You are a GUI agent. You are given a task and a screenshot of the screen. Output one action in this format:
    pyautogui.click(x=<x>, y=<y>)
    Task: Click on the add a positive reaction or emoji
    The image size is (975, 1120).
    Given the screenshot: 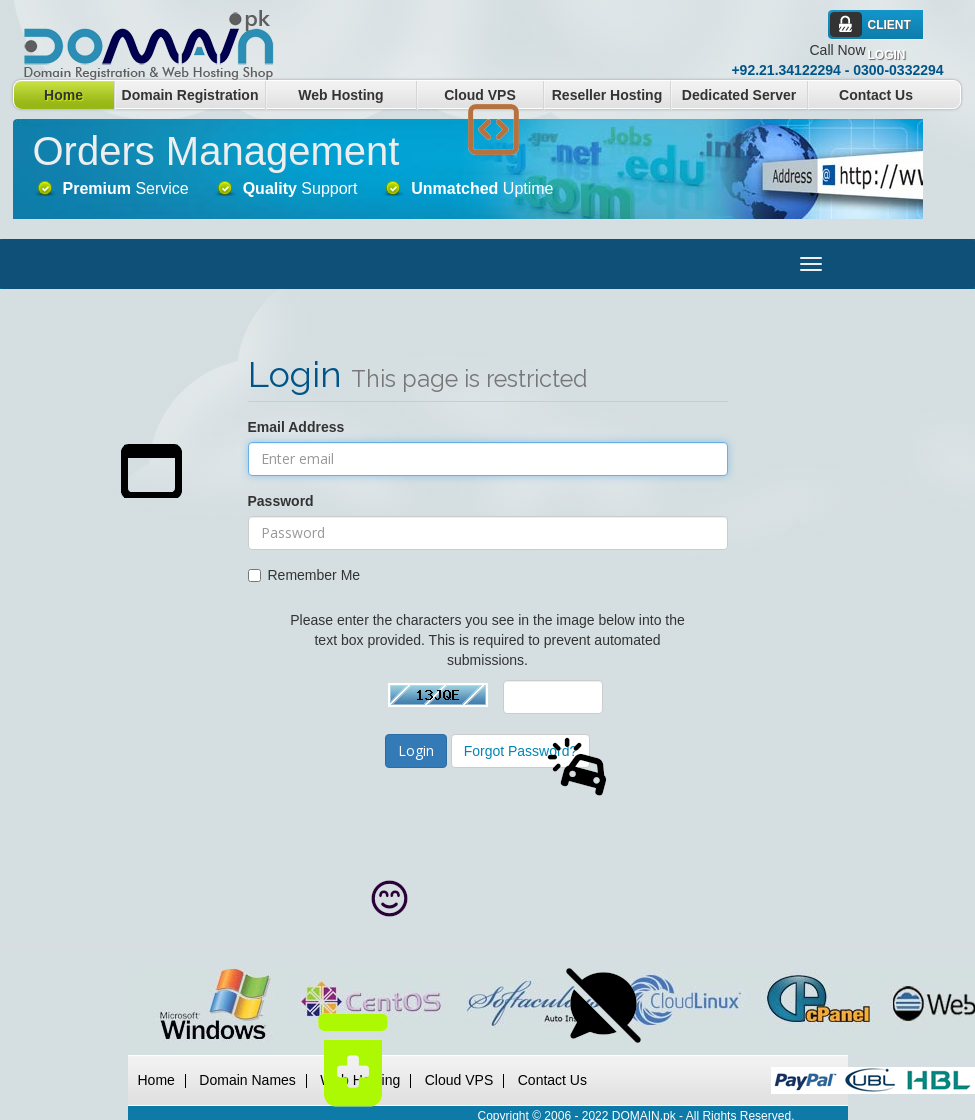 What is the action you would take?
    pyautogui.click(x=389, y=898)
    